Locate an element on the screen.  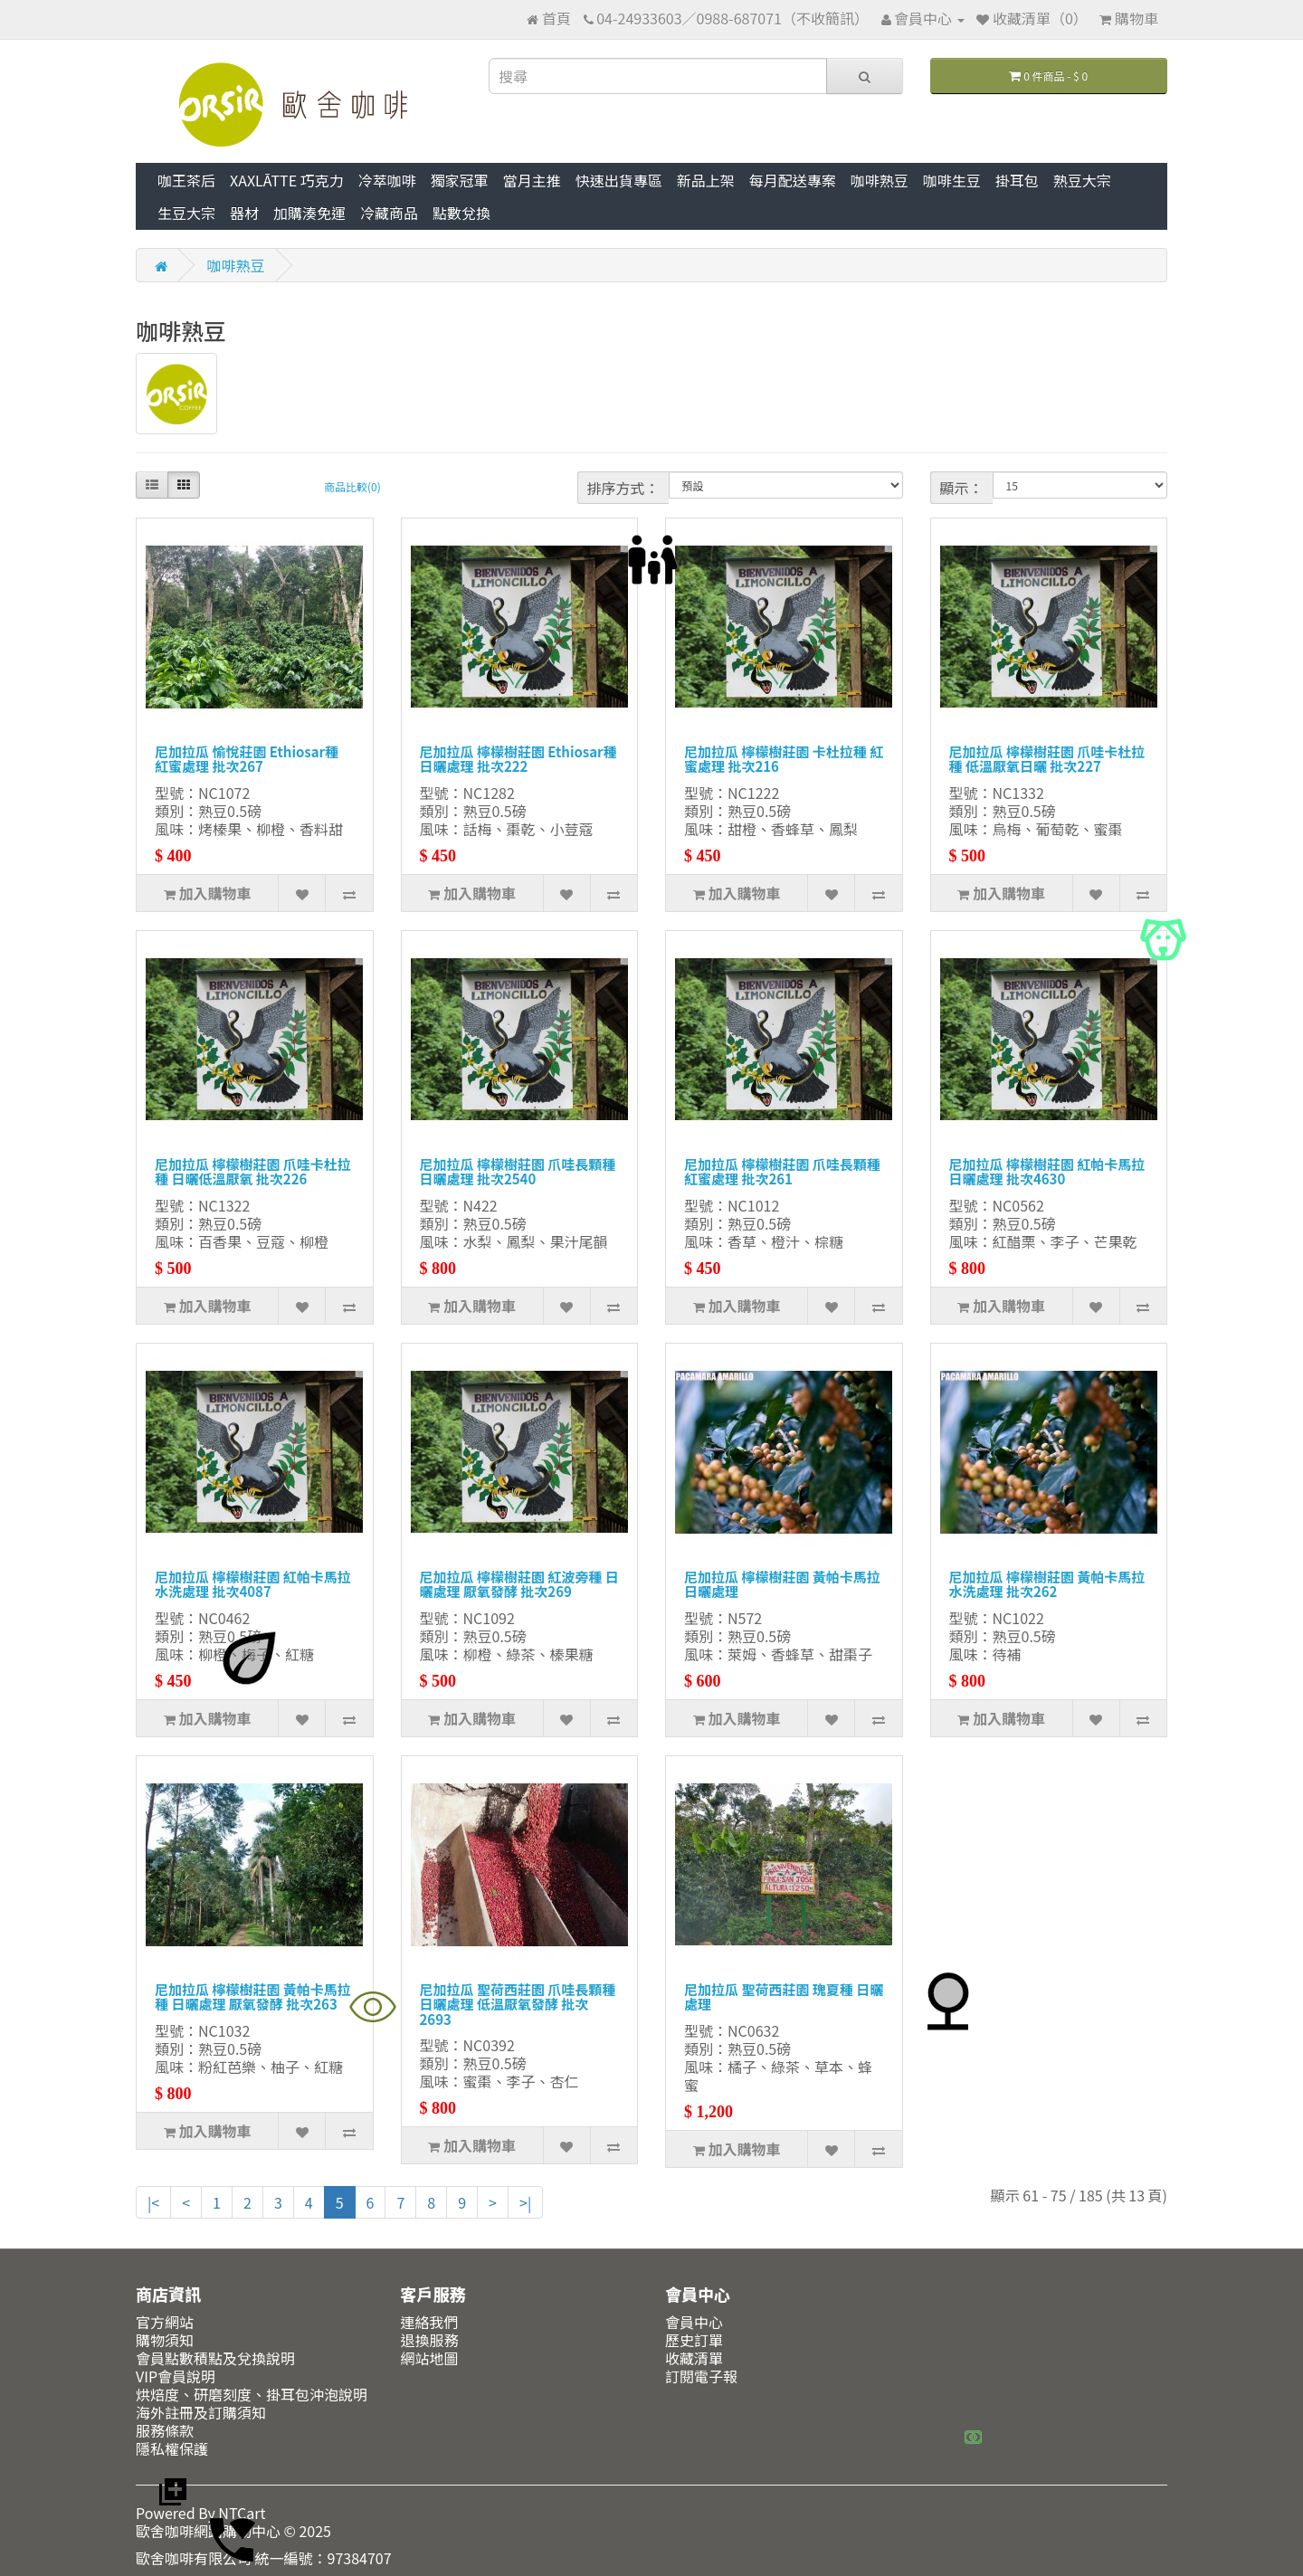
indicates eco-friendly or sustainable option is located at coordinates (249, 1658).